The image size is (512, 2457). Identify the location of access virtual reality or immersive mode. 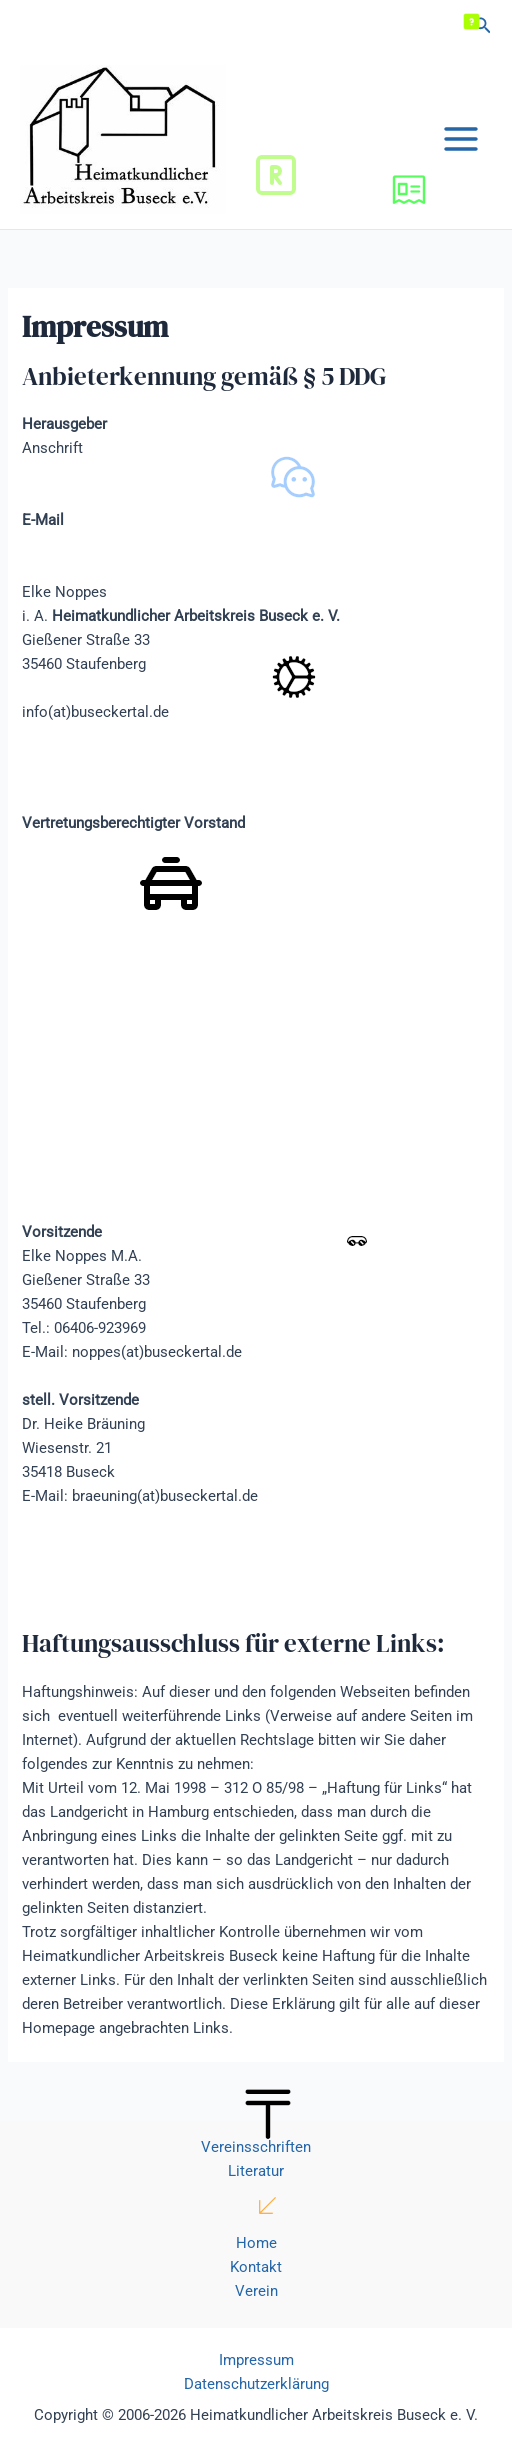
(357, 1241).